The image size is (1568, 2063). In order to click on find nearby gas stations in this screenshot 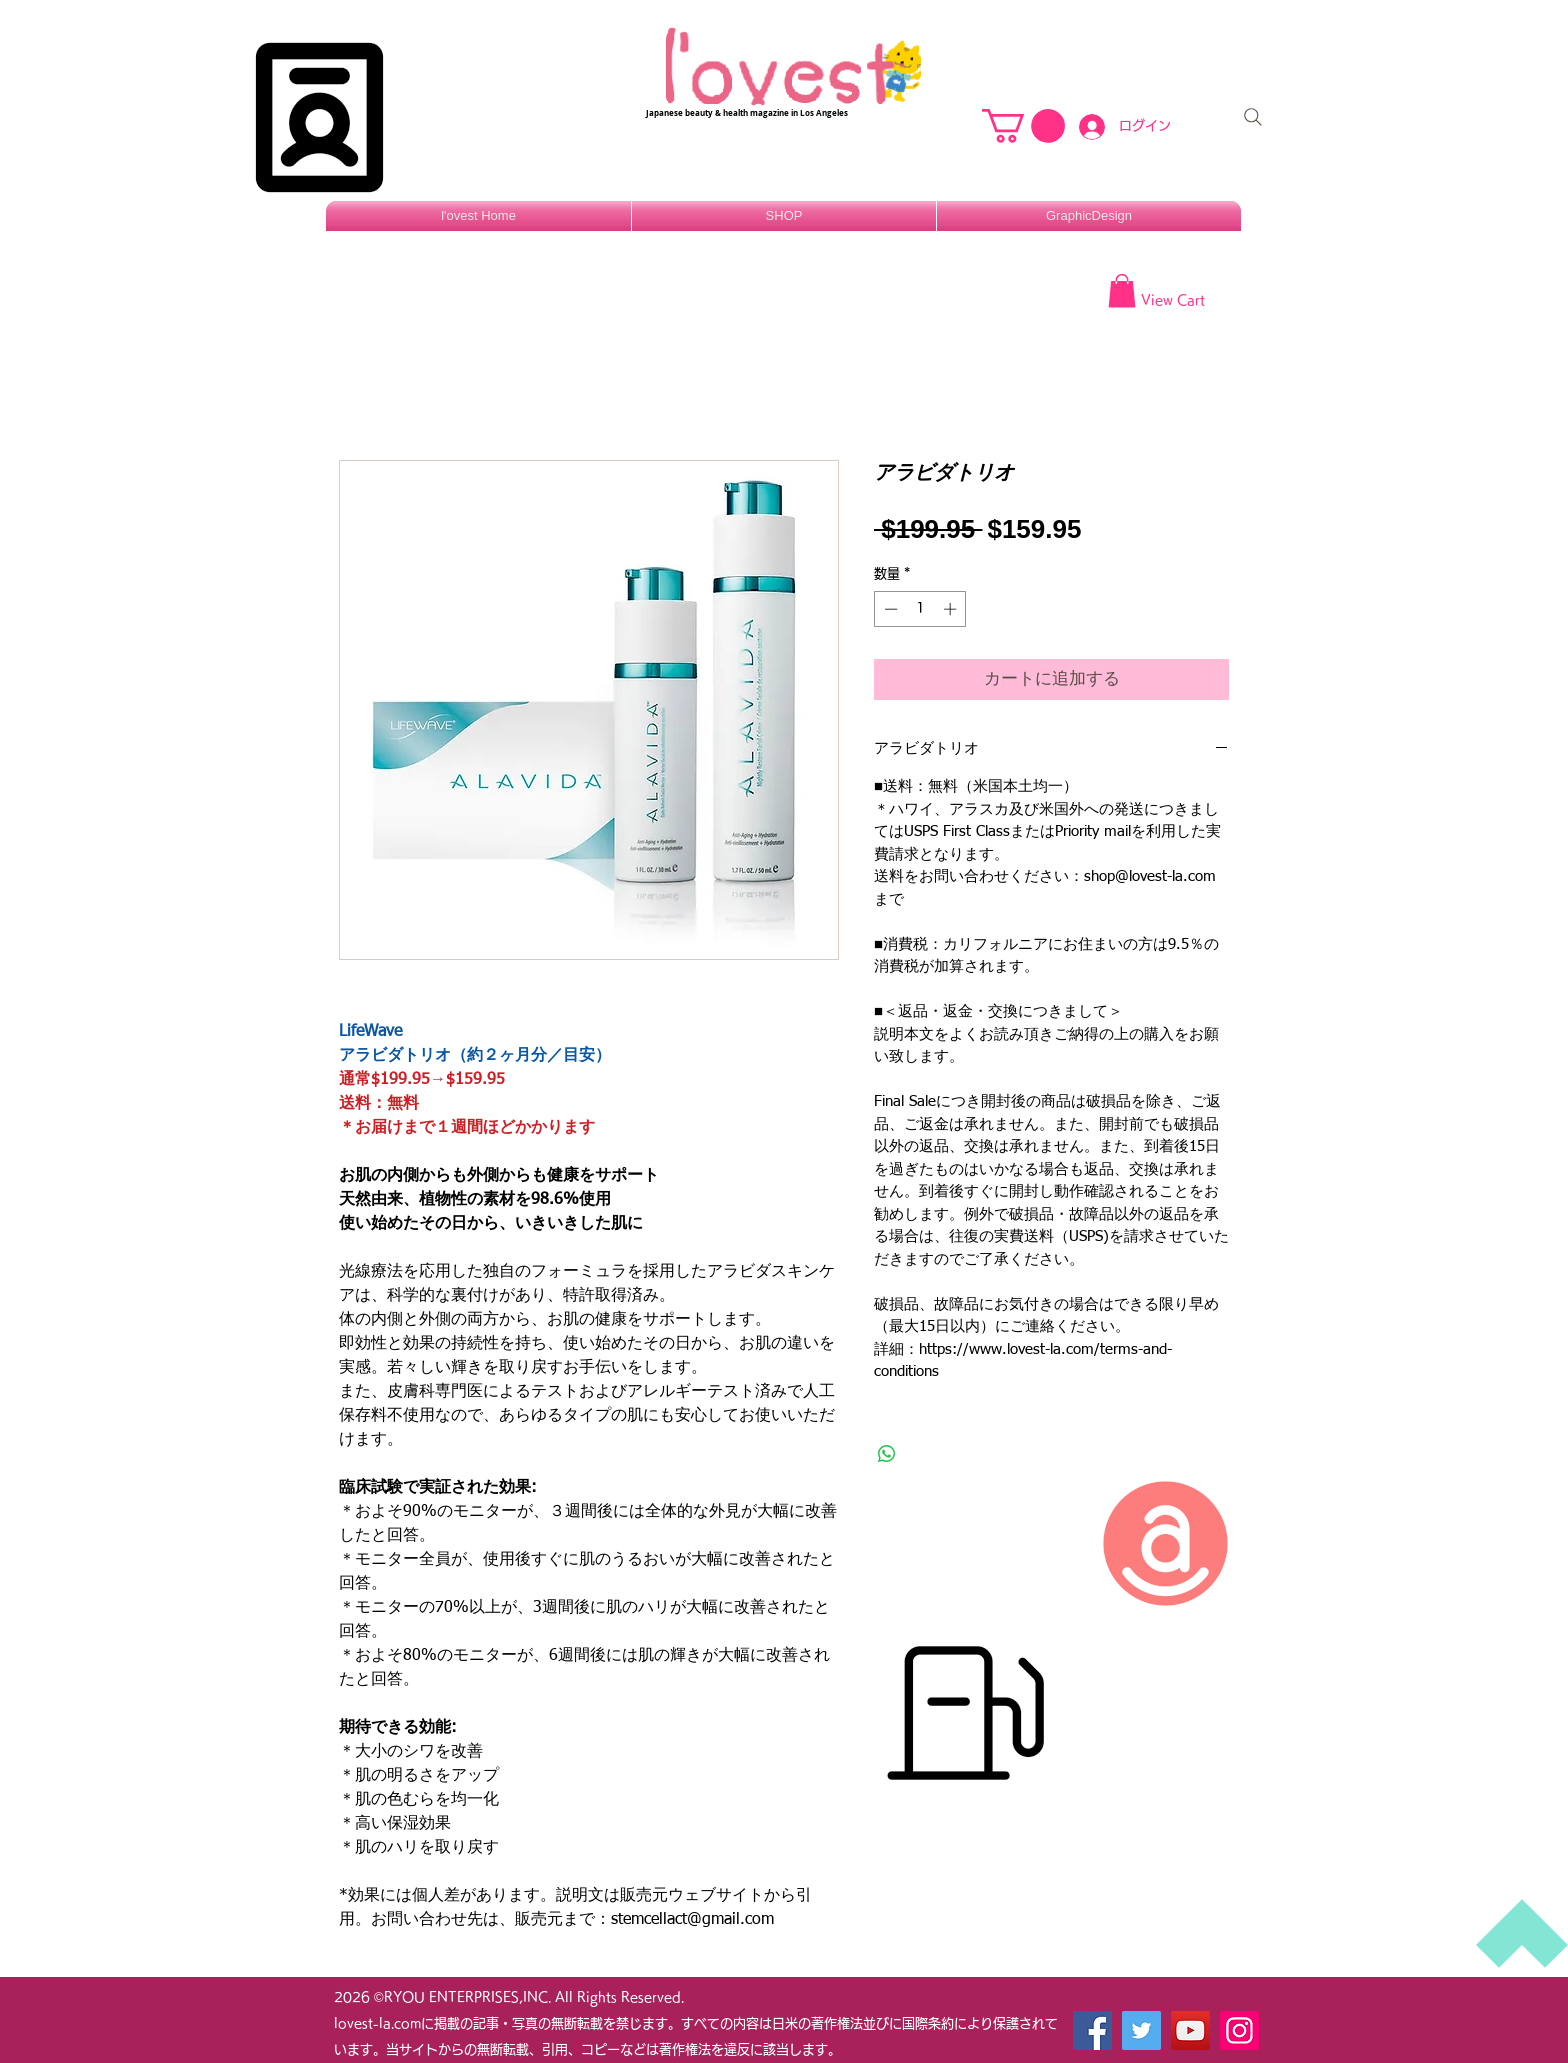, I will do `click(960, 1713)`.